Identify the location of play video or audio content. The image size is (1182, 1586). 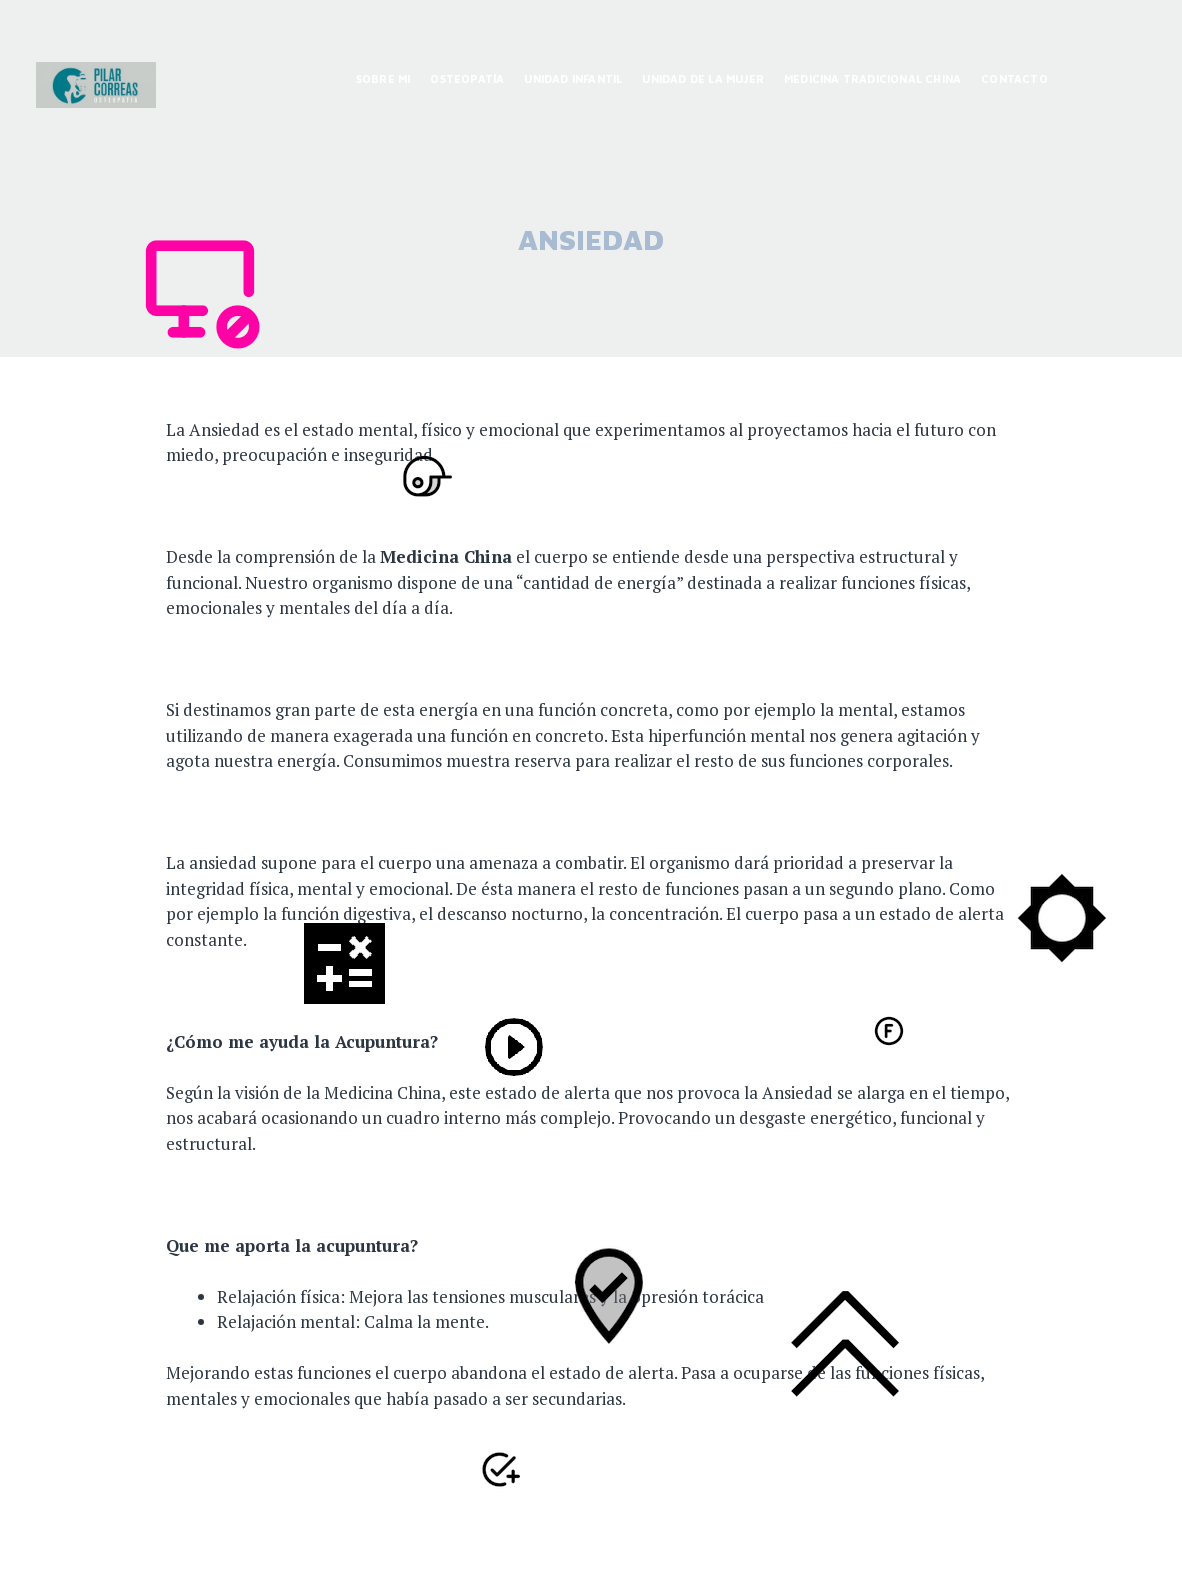
(514, 1047).